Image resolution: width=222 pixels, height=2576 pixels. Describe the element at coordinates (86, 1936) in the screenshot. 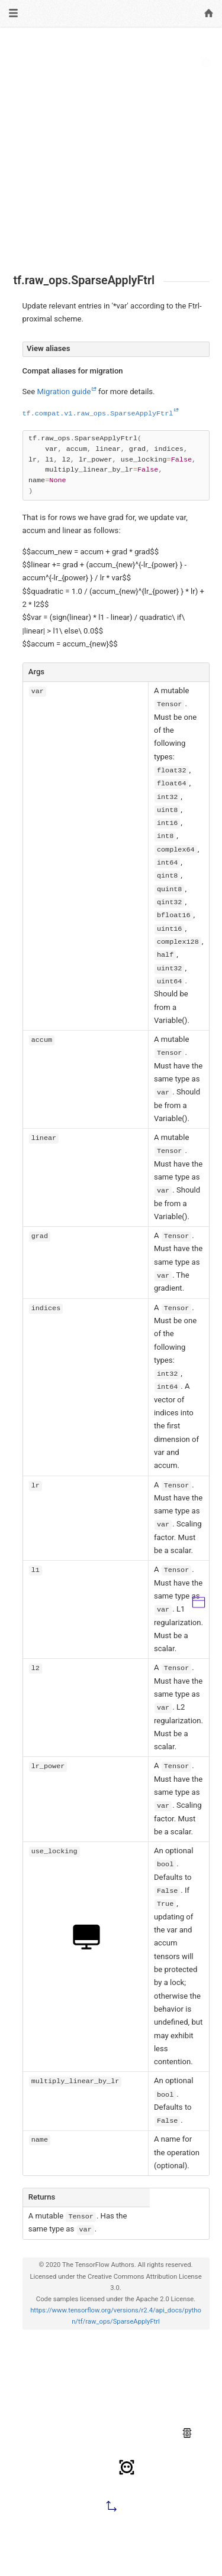

I see `switch to desktop view` at that location.